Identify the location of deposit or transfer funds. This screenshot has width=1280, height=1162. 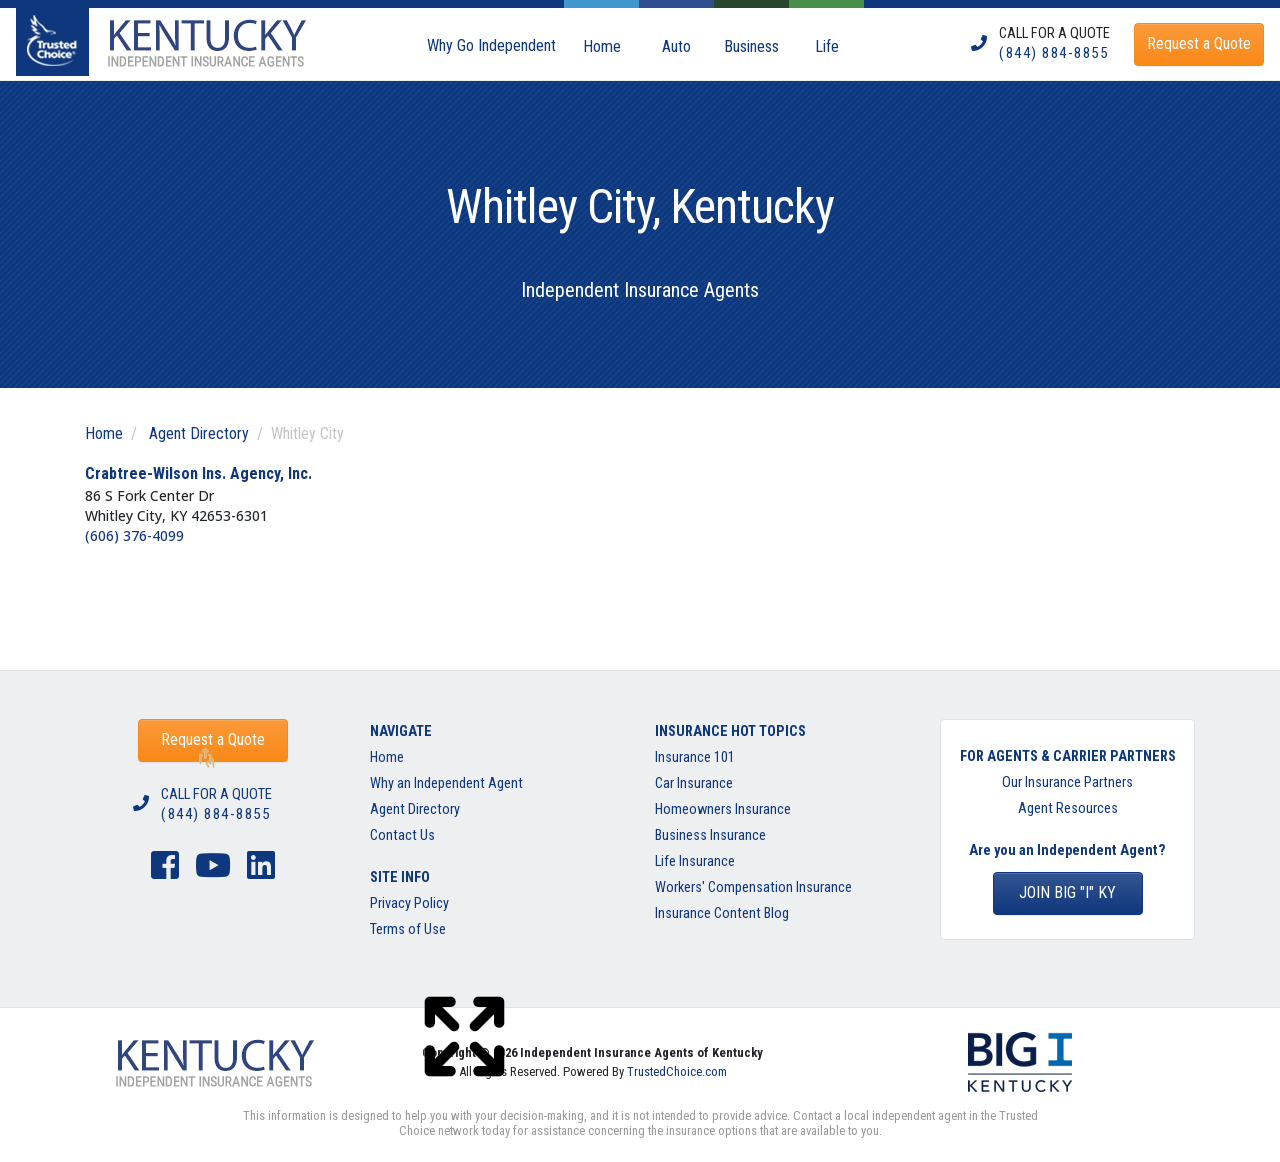
(206, 758).